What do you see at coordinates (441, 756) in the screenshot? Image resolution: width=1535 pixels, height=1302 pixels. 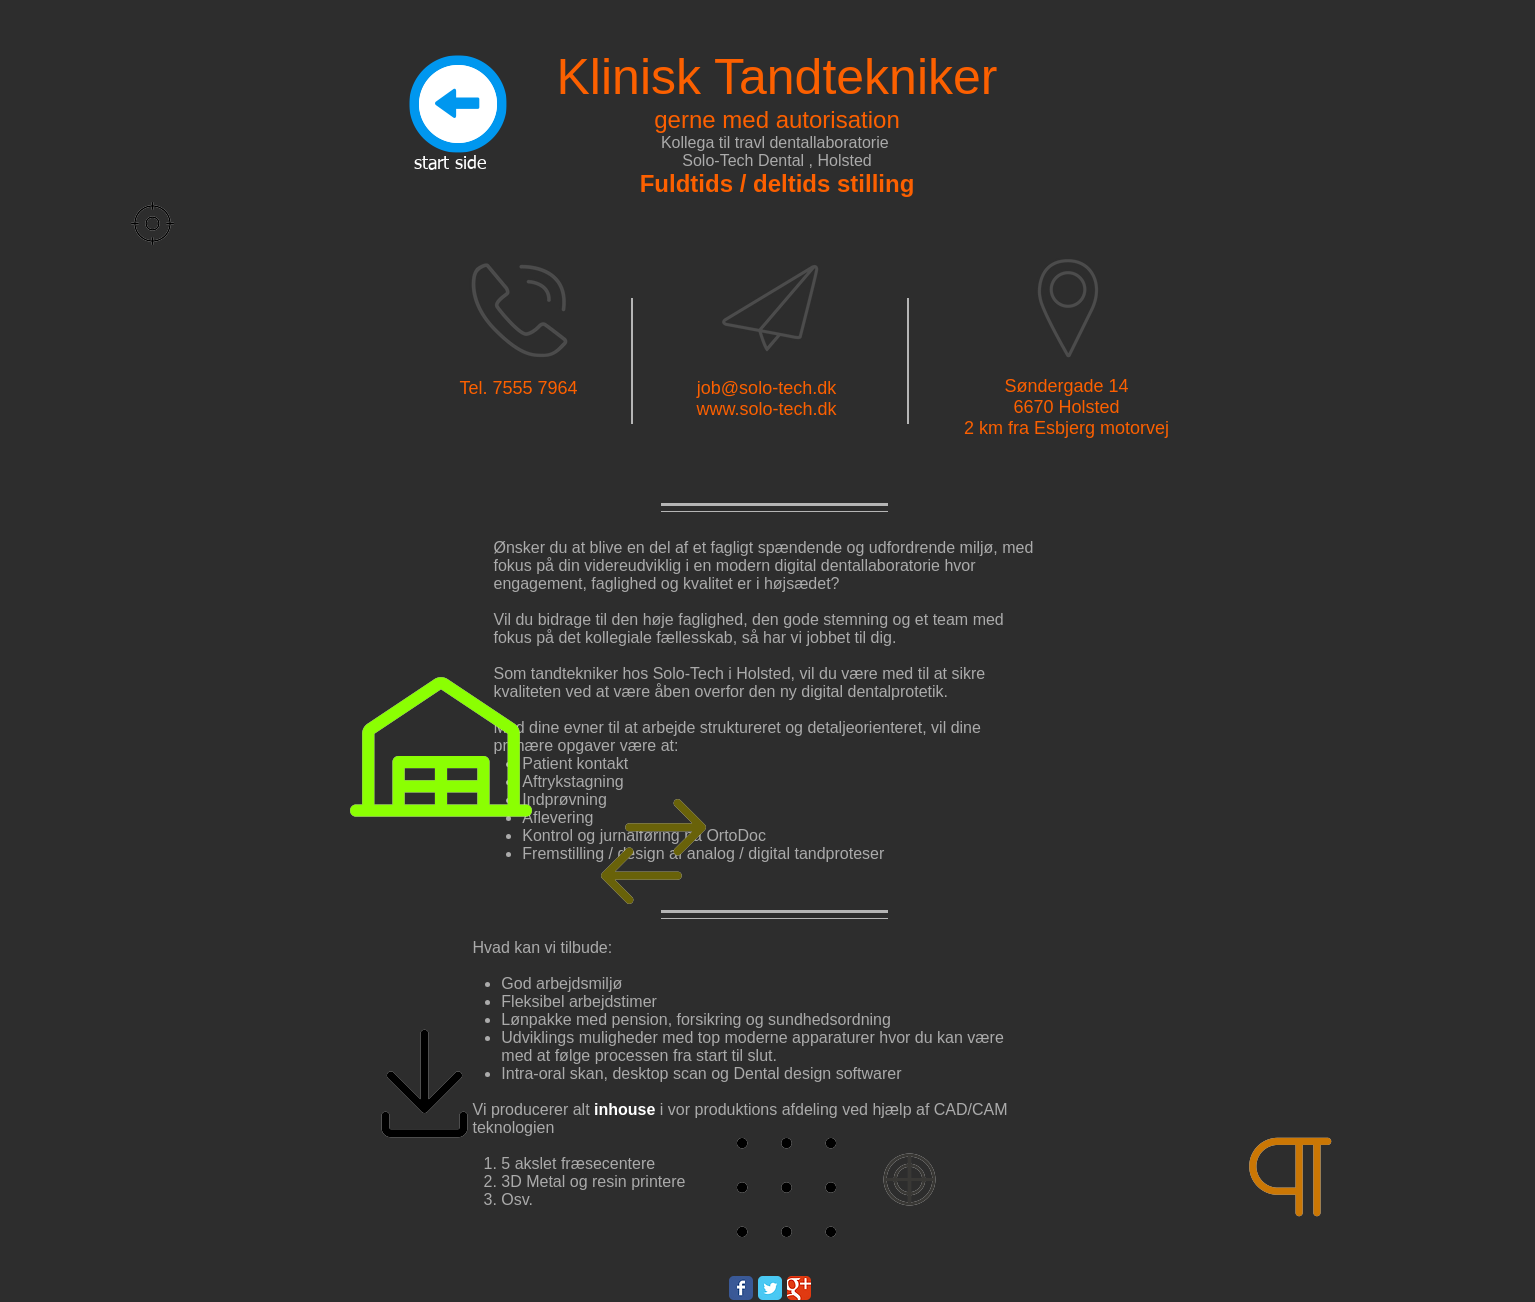 I see `access garage or parking controls` at bounding box center [441, 756].